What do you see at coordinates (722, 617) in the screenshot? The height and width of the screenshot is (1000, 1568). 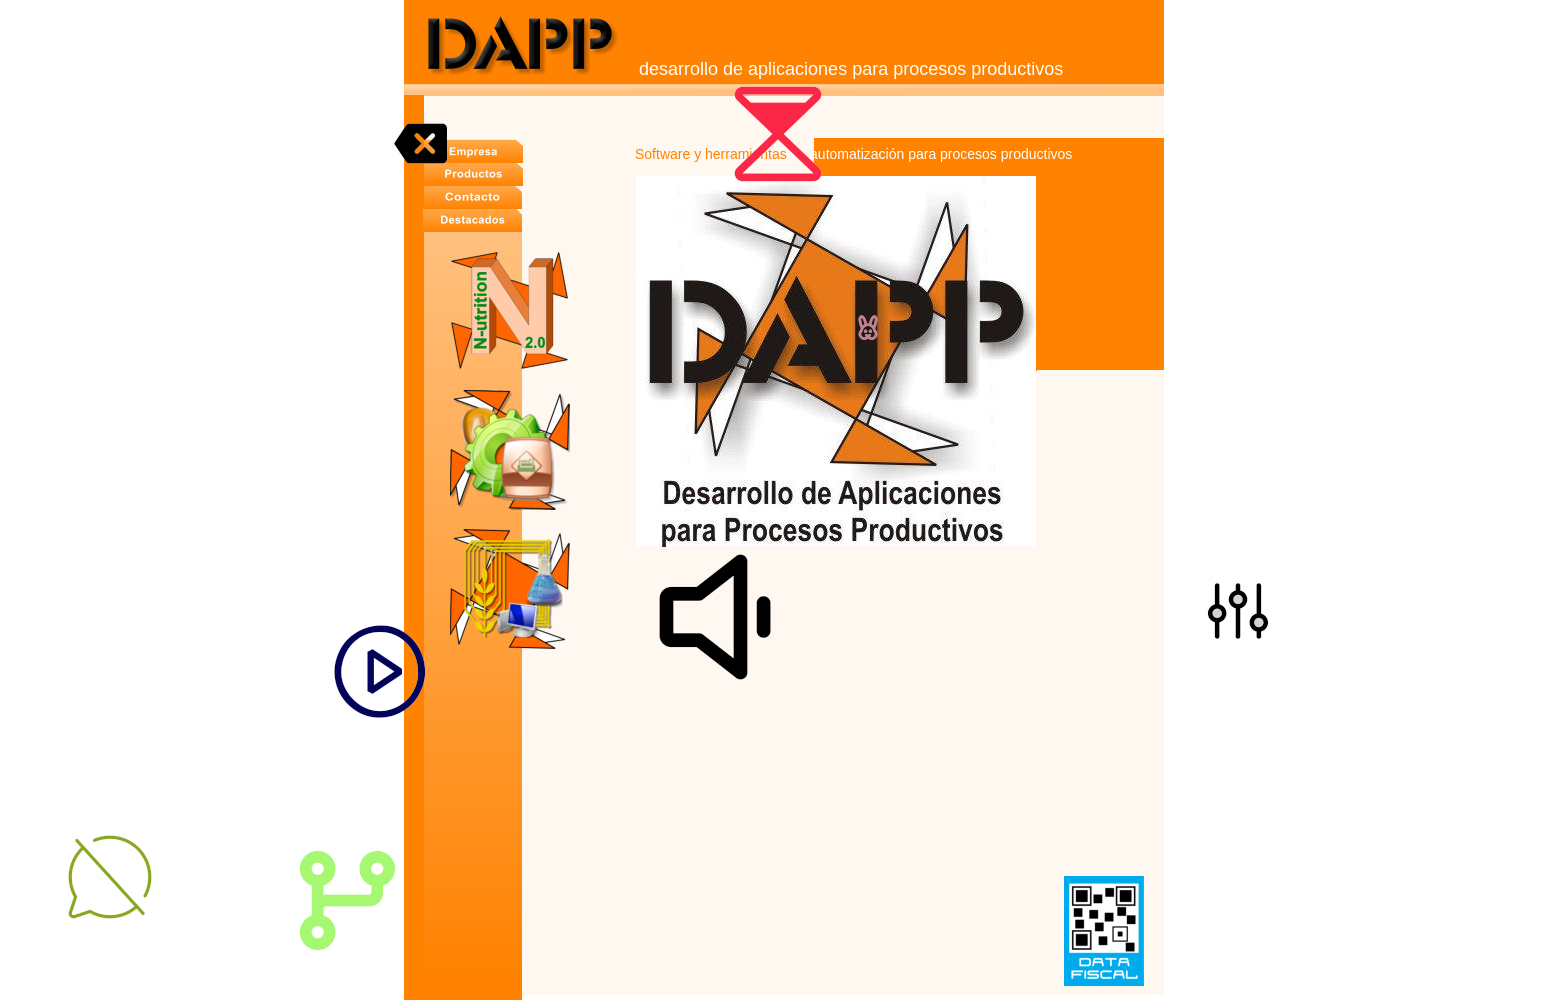 I see `volume set to low` at bounding box center [722, 617].